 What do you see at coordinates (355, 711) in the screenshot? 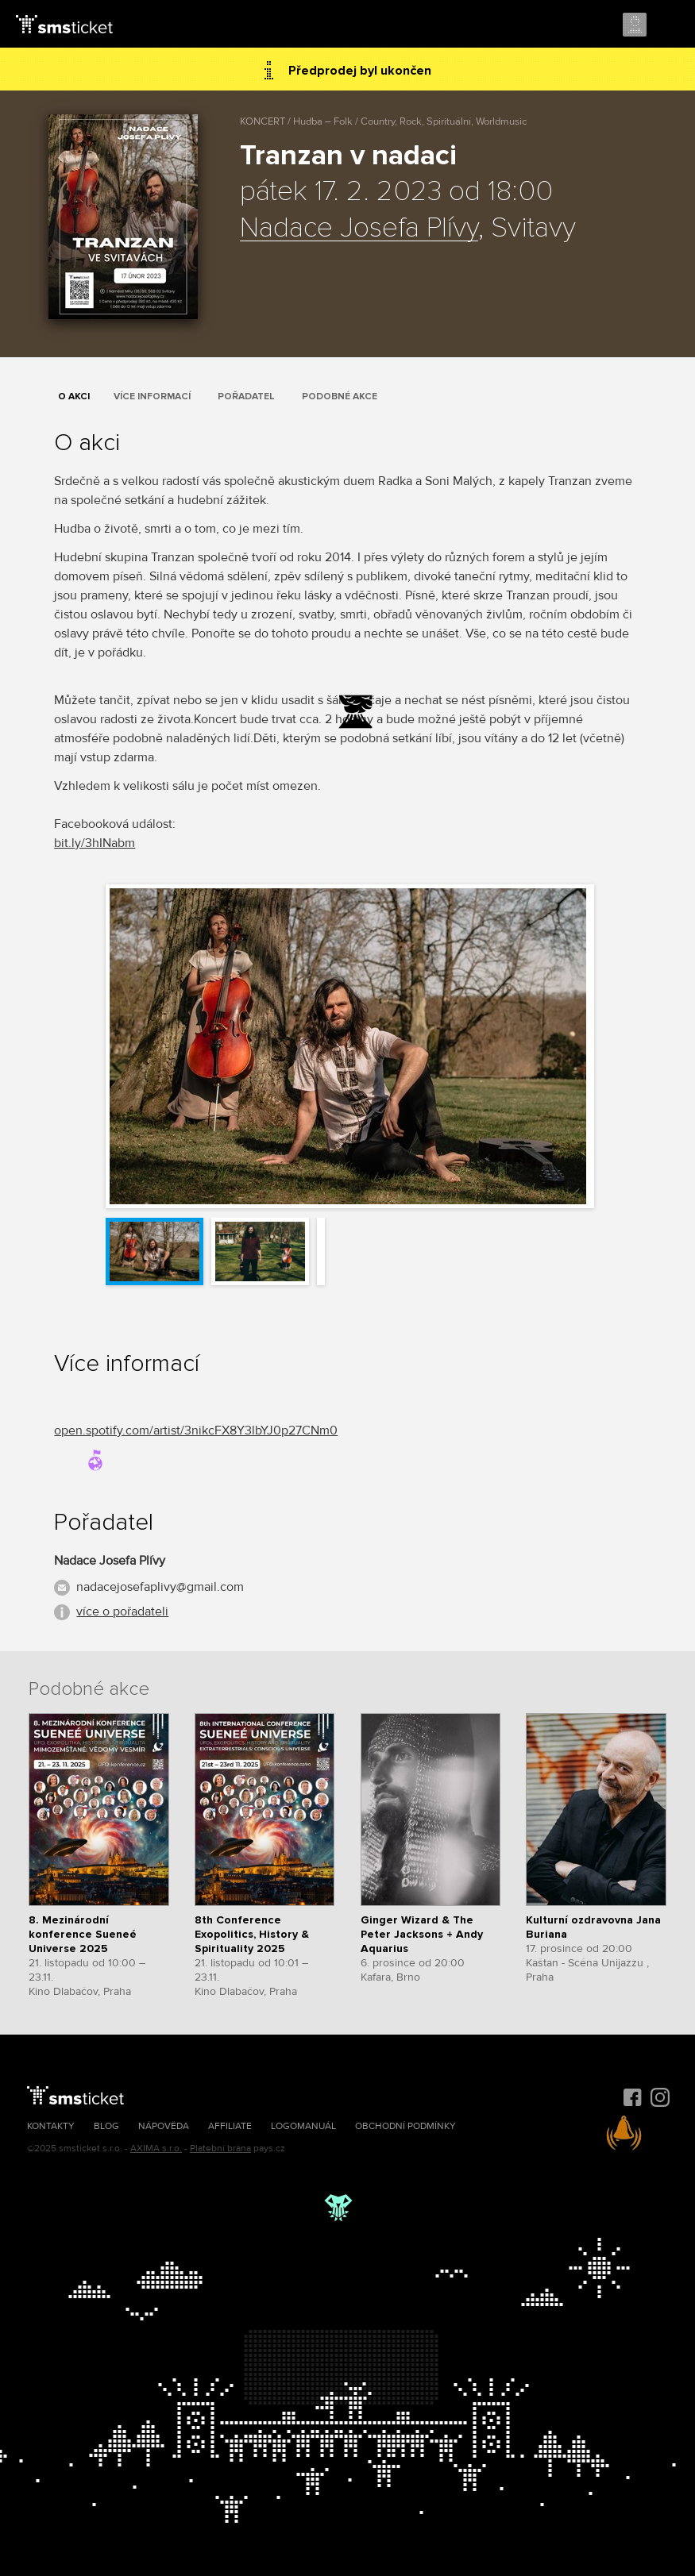
I see `indicates volcanic activity or geological hazard` at bounding box center [355, 711].